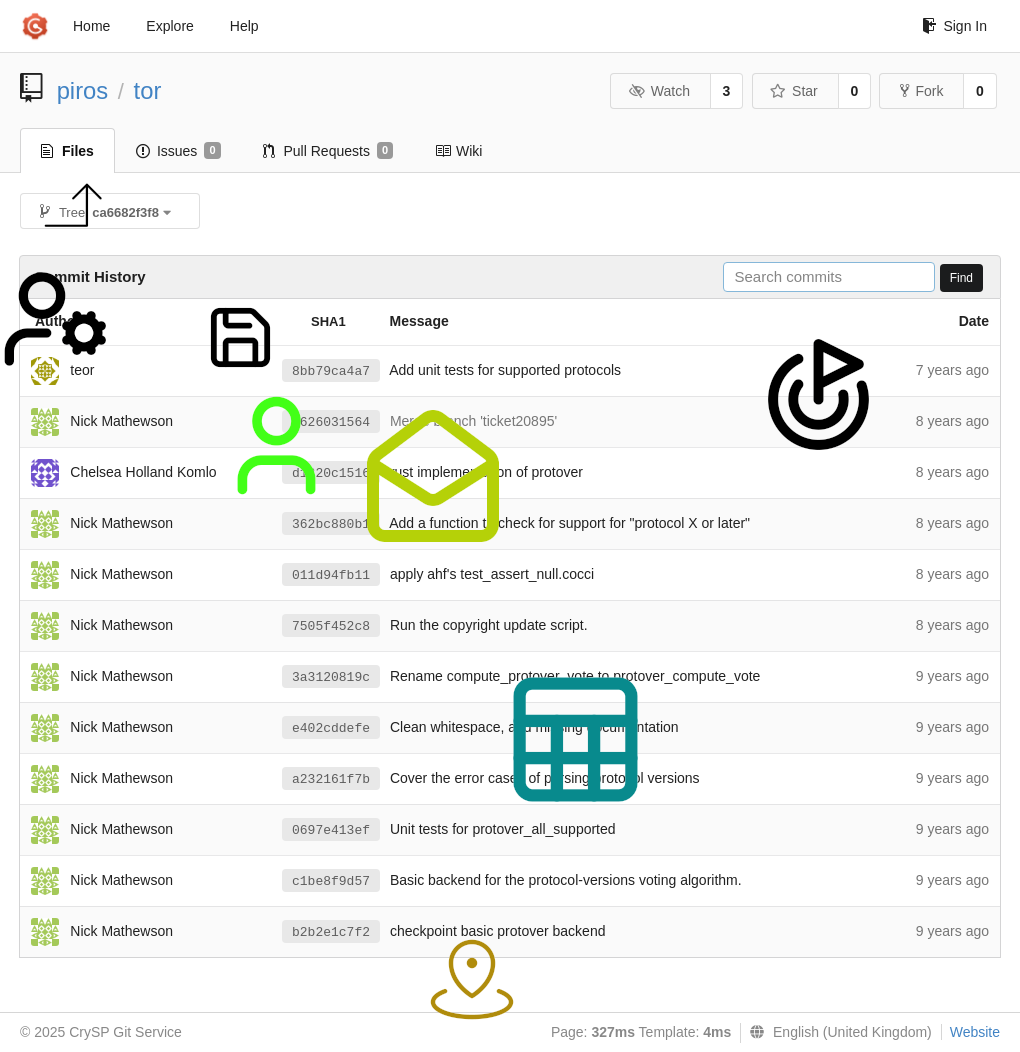 The image size is (1020, 1052). What do you see at coordinates (818, 394) in the screenshot?
I see `set or track a goal` at bounding box center [818, 394].